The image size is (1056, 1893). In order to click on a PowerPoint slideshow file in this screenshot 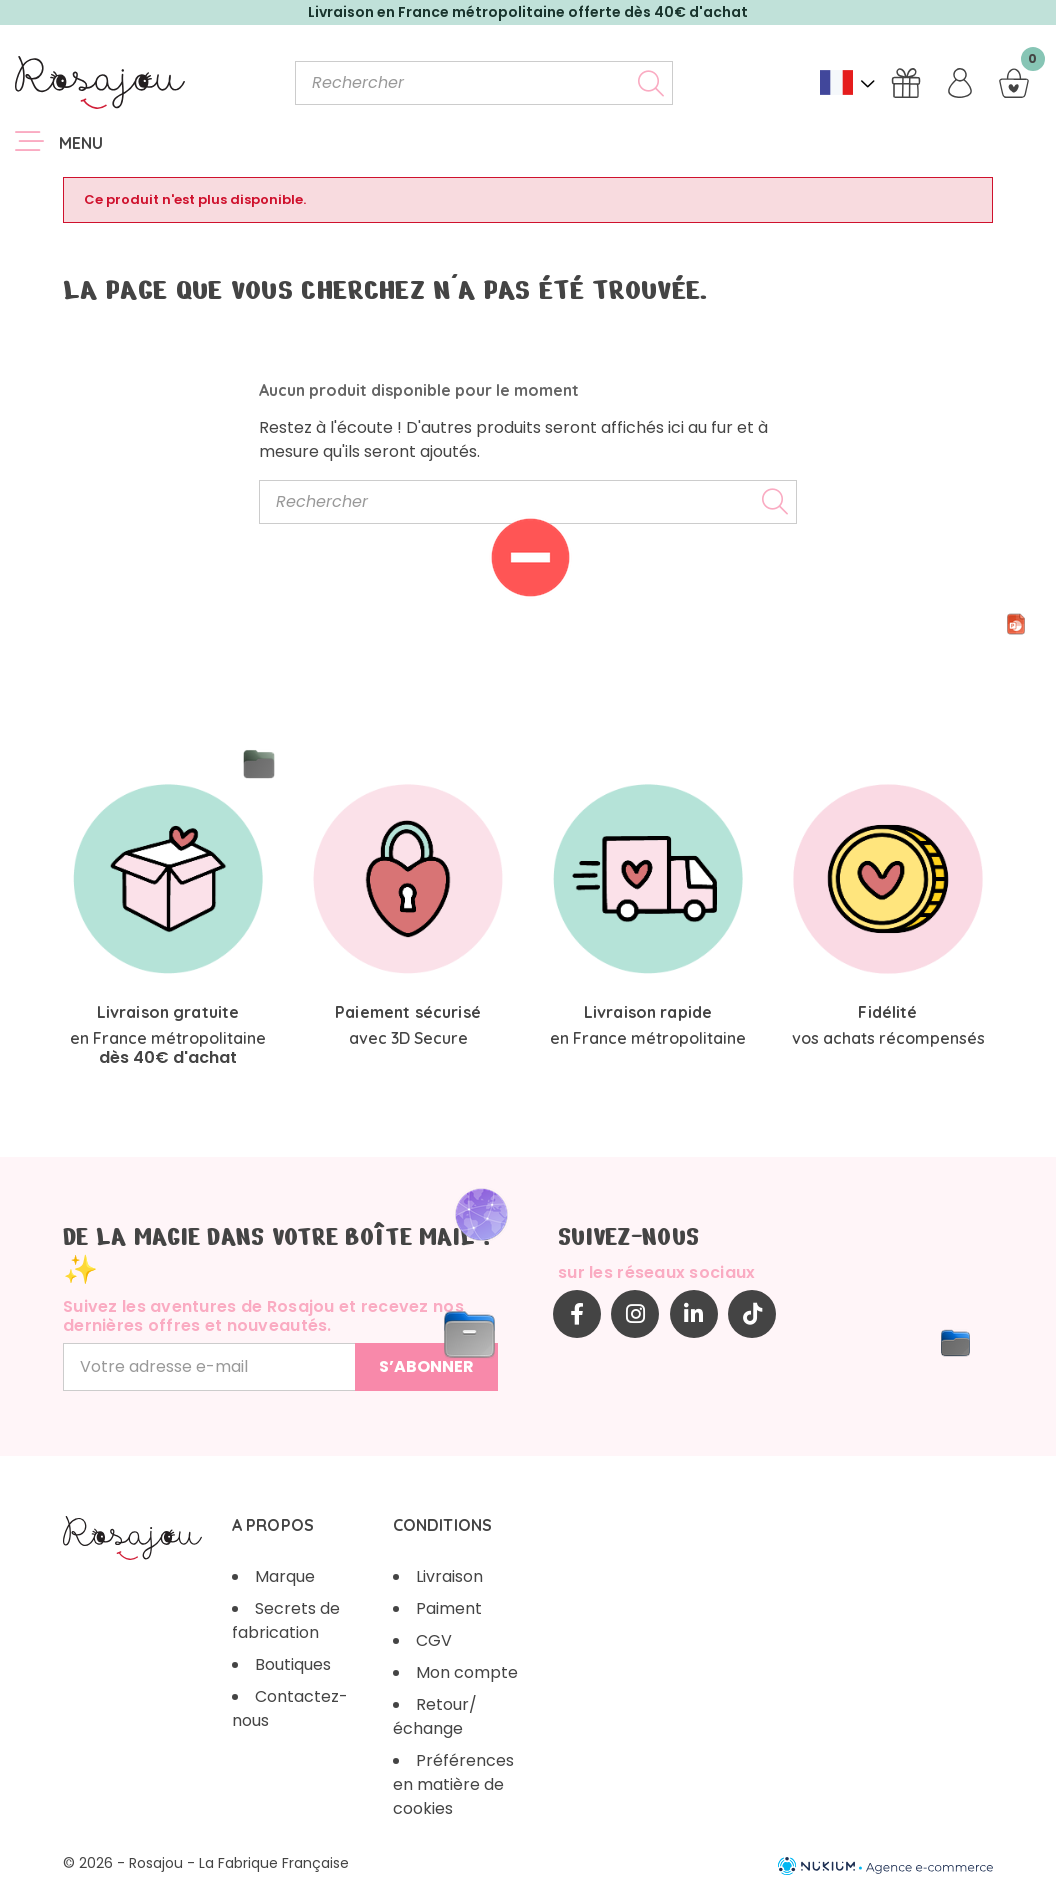, I will do `click(1016, 624)`.